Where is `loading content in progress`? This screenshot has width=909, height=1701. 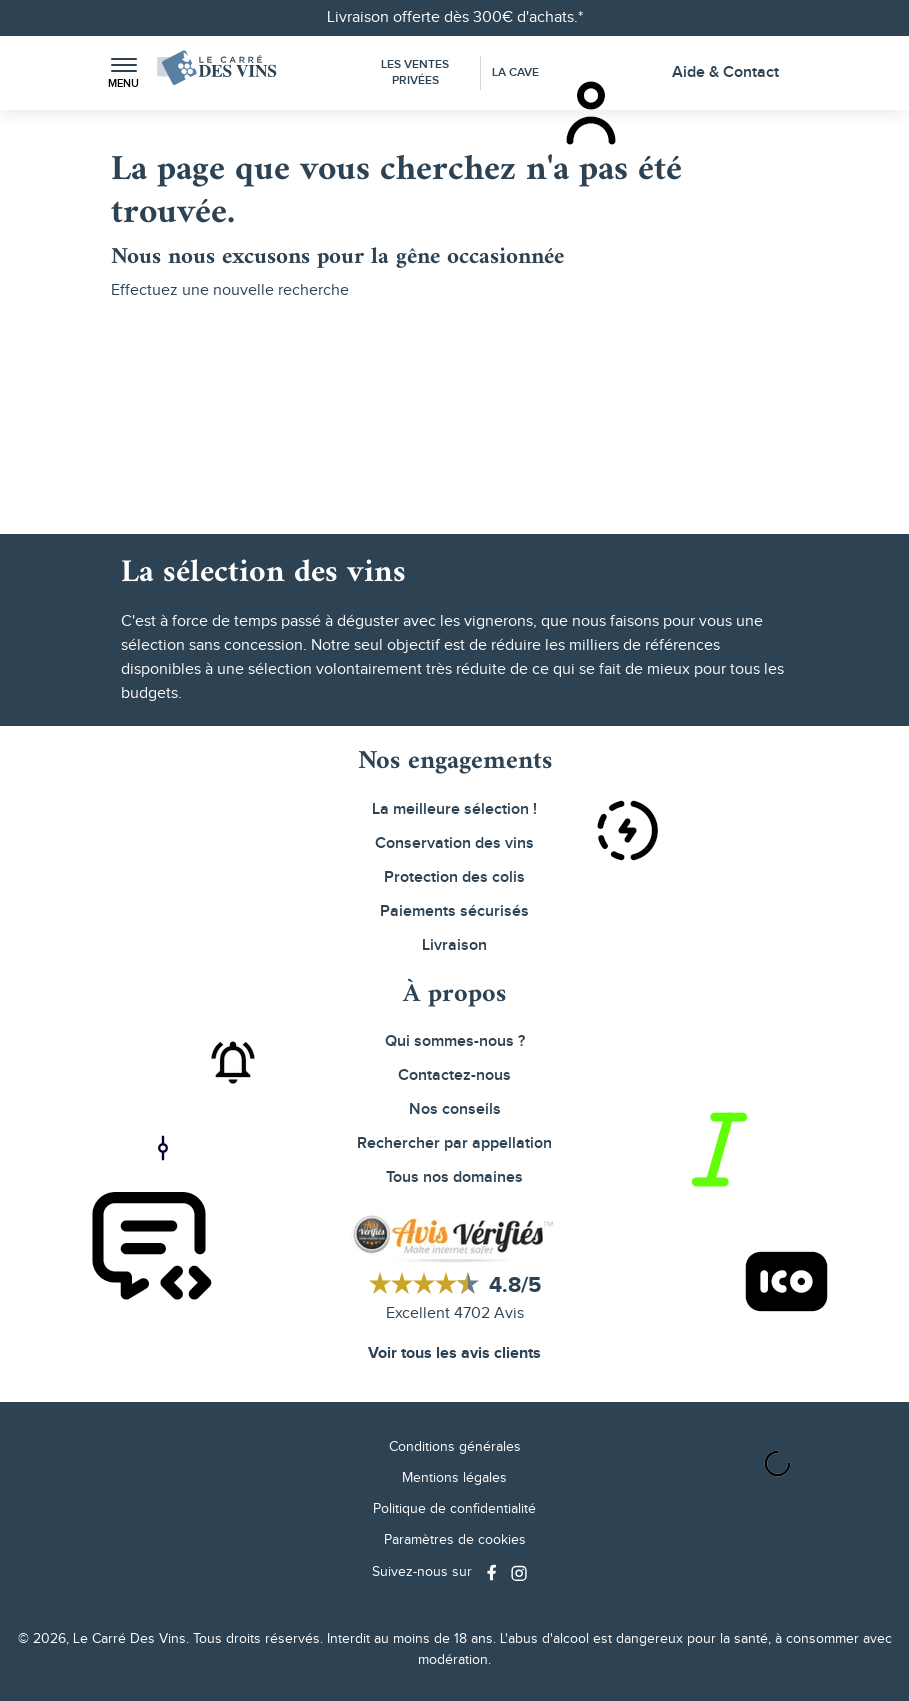
loading content in progress is located at coordinates (777, 1463).